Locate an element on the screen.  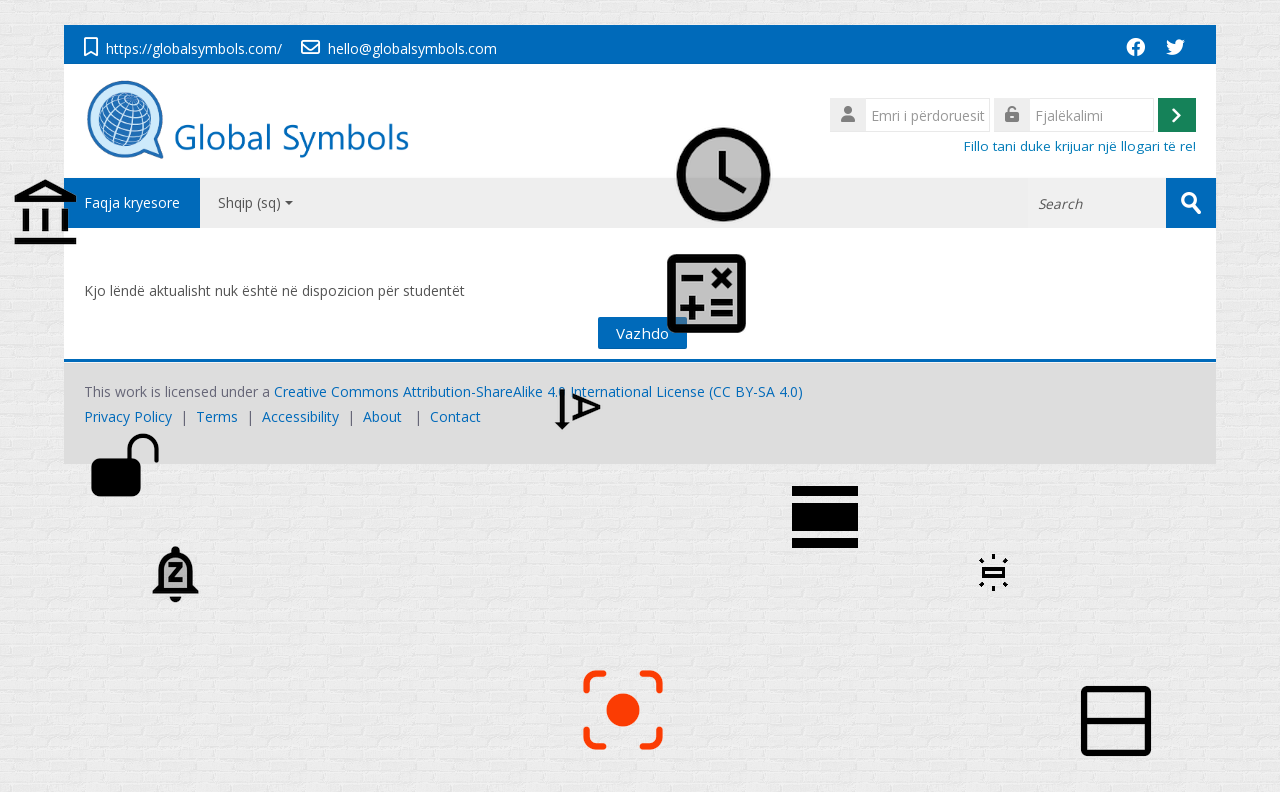
unlocked or unsecured state is located at coordinates (125, 465).